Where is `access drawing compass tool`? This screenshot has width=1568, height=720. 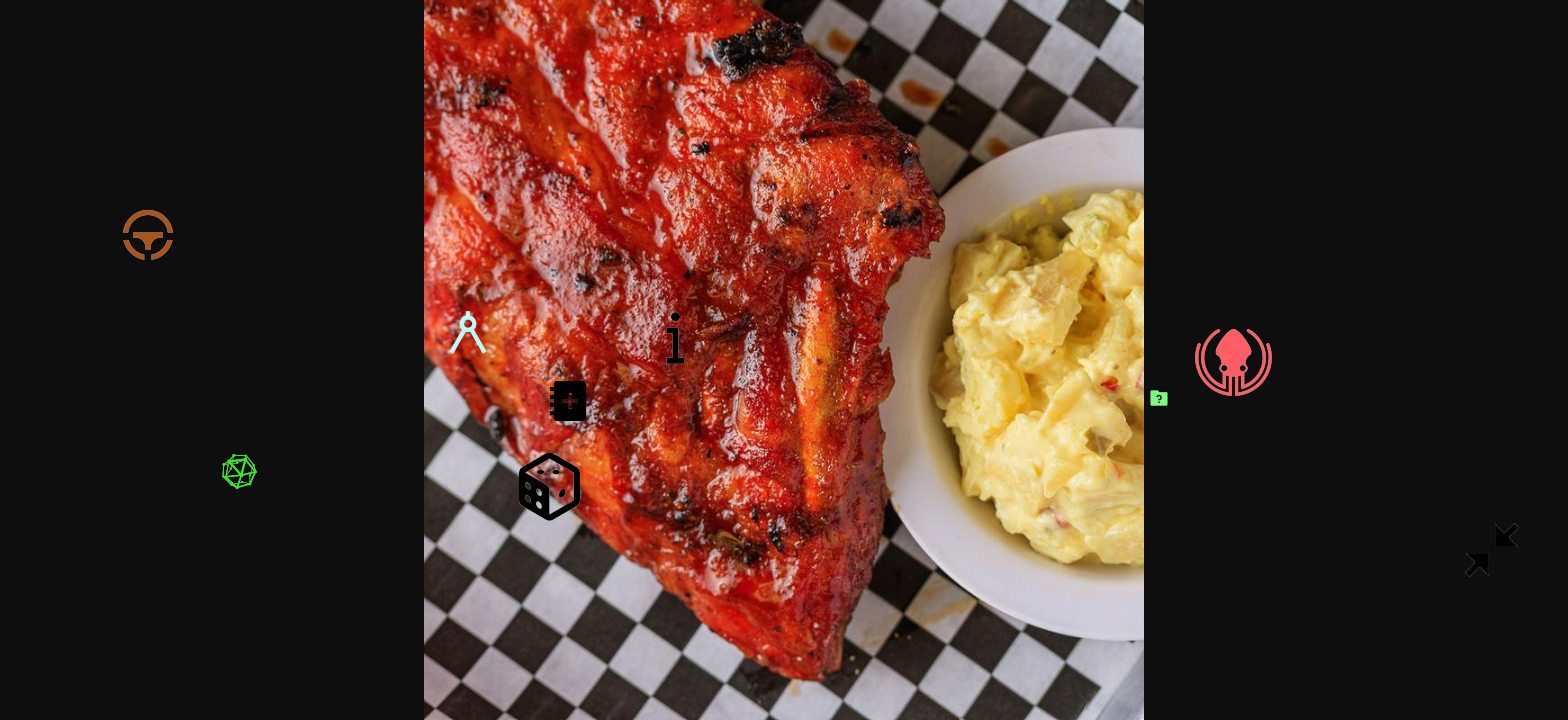 access drawing compass tool is located at coordinates (468, 332).